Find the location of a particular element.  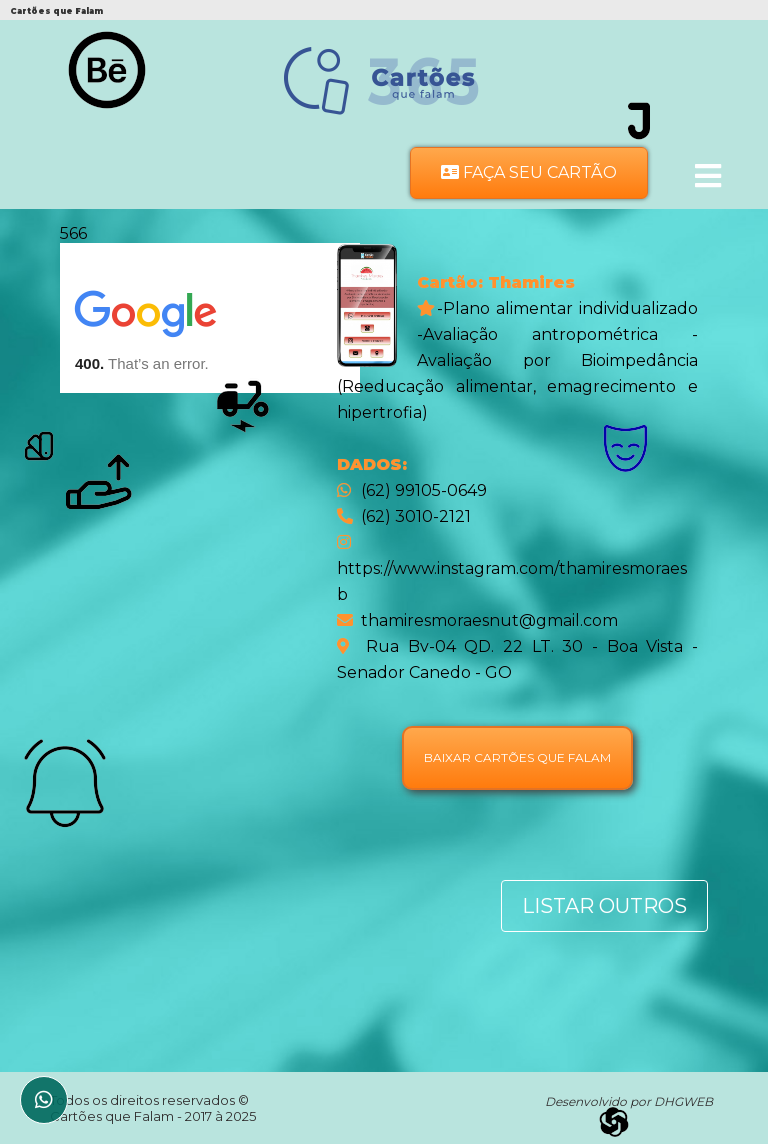

indicates new notifications or alerts is located at coordinates (65, 785).